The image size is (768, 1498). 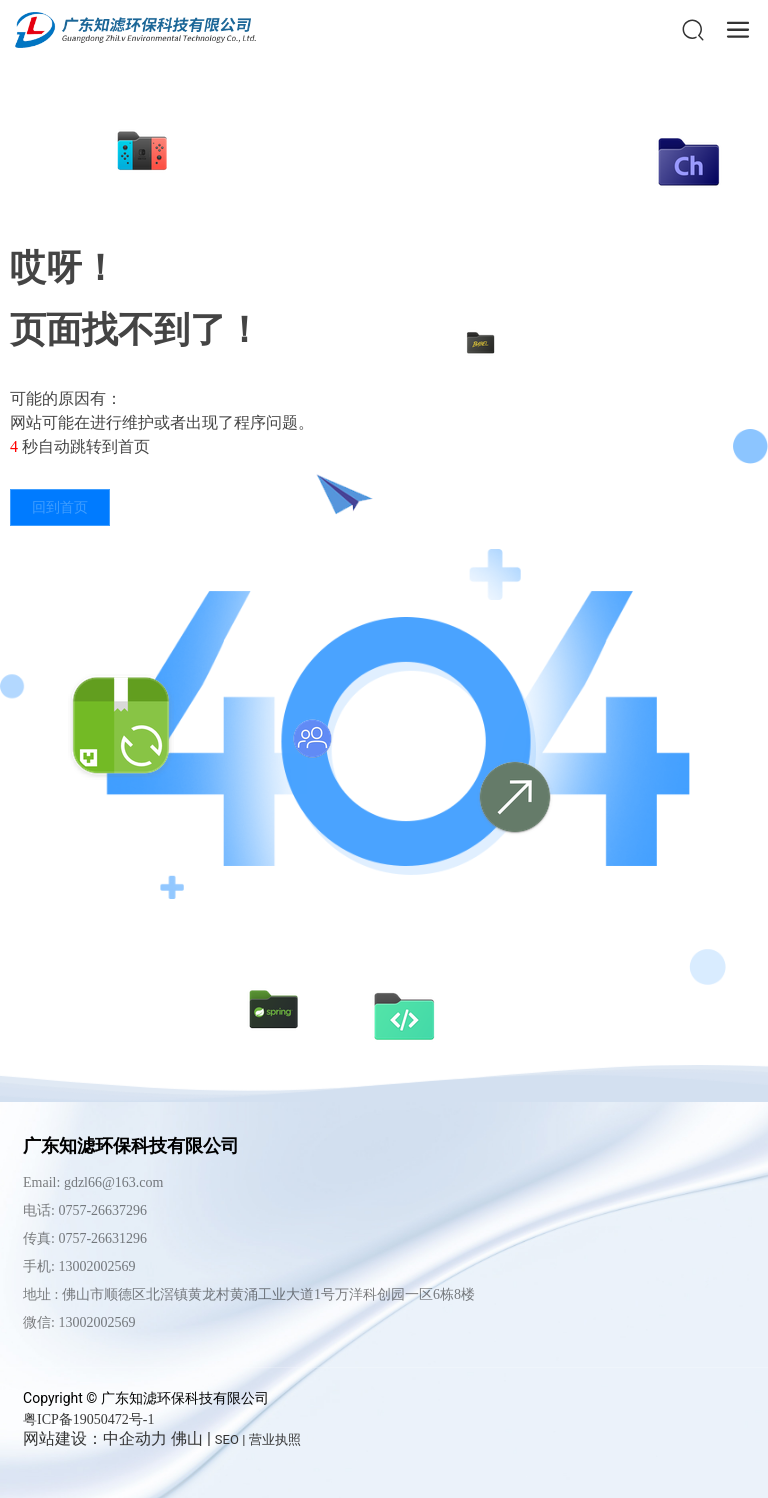 I want to click on update or refresh system packages, so click(x=121, y=727).